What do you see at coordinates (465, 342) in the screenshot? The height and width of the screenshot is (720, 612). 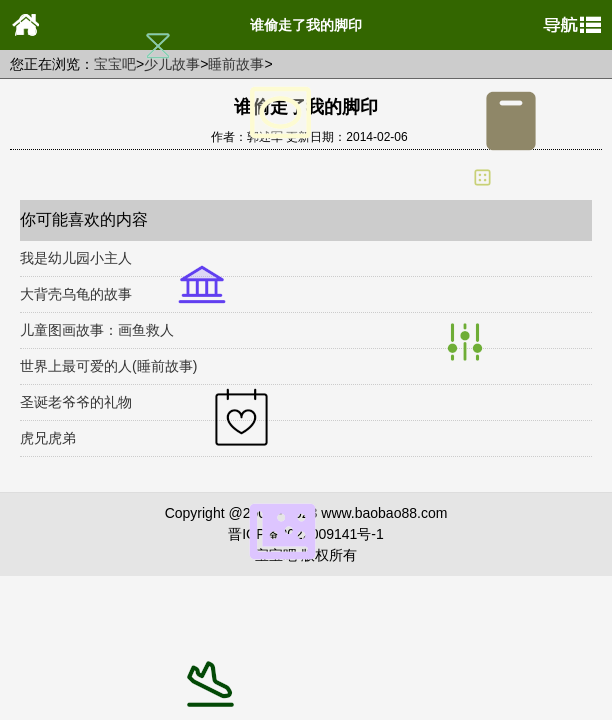 I see `adjust settings or preferences` at bounding box center [465, 342].